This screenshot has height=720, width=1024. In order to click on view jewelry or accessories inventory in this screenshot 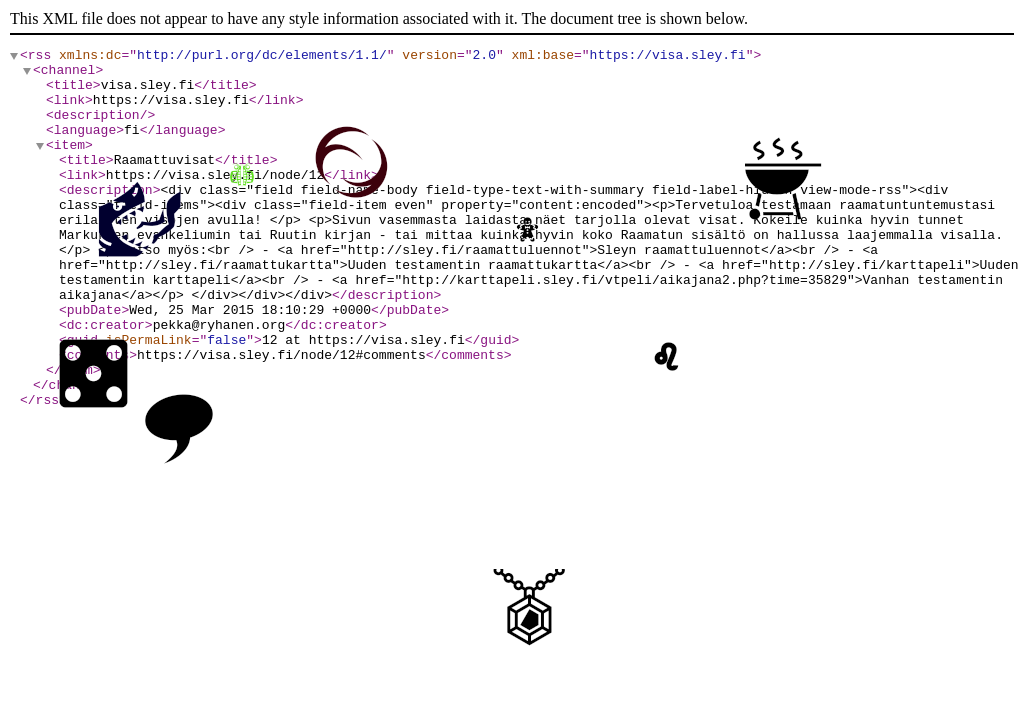, I will do `click(530, 607)`.